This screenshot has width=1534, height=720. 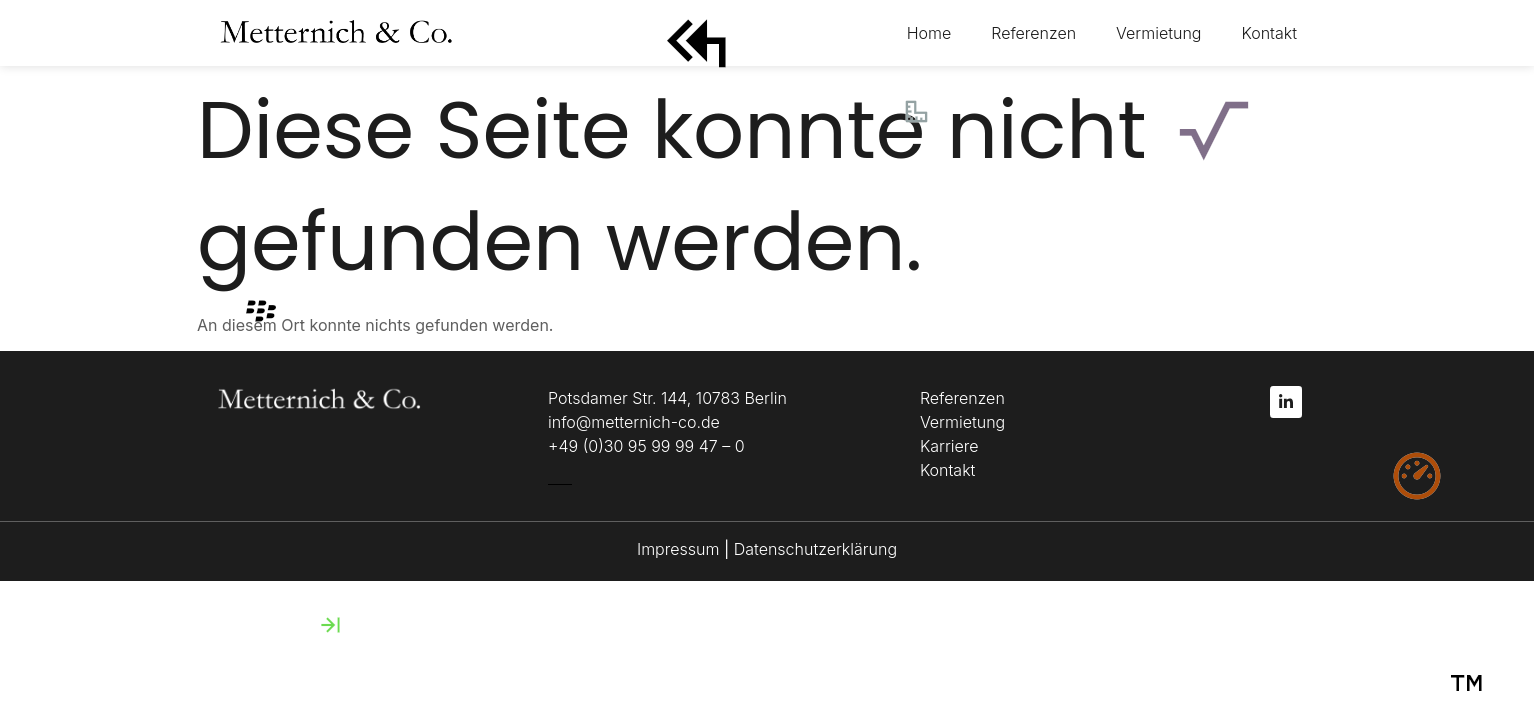 What do you see at coordinates (1214, 129) in the screenshot?
I see `access square root or radical function in calculator` at bounding box center [1214, 129].